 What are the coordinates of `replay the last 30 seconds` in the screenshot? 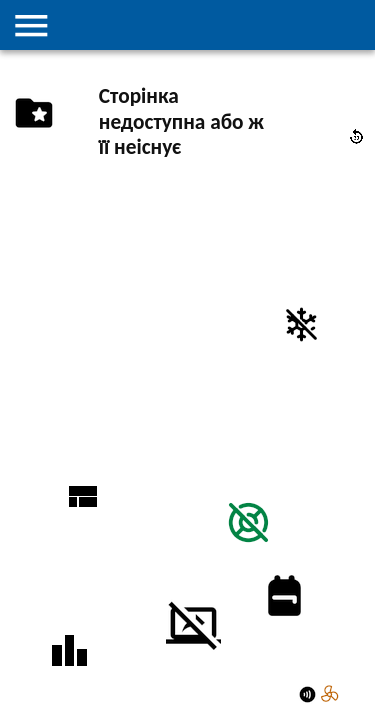 It's located at (356, 136).